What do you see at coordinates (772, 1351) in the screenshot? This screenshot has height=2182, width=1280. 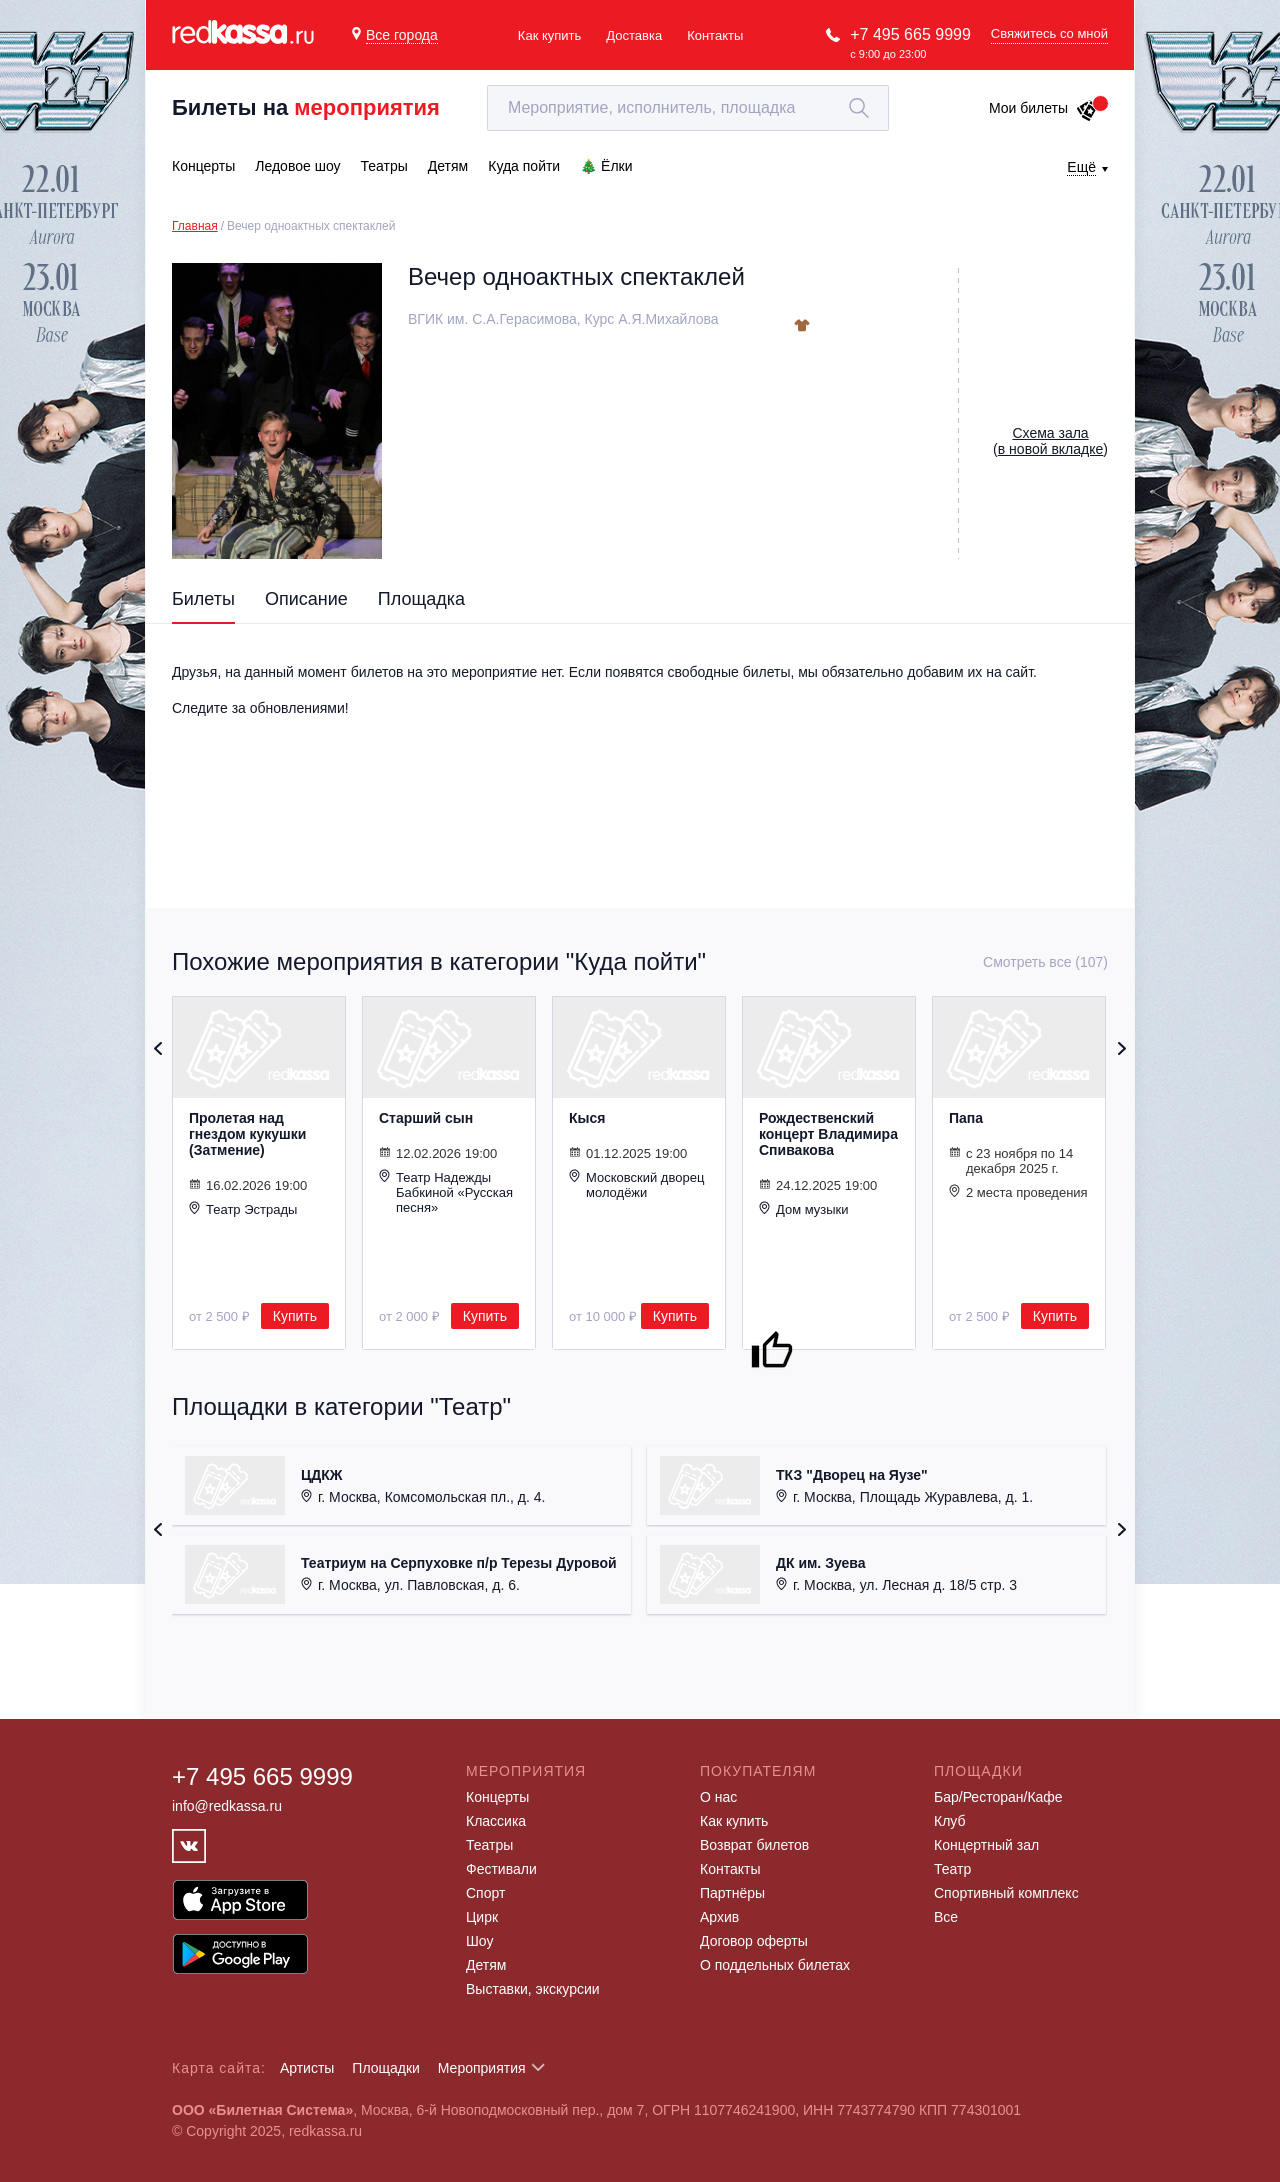 I see `like or upvote content` at bounding box center [772, 1351].